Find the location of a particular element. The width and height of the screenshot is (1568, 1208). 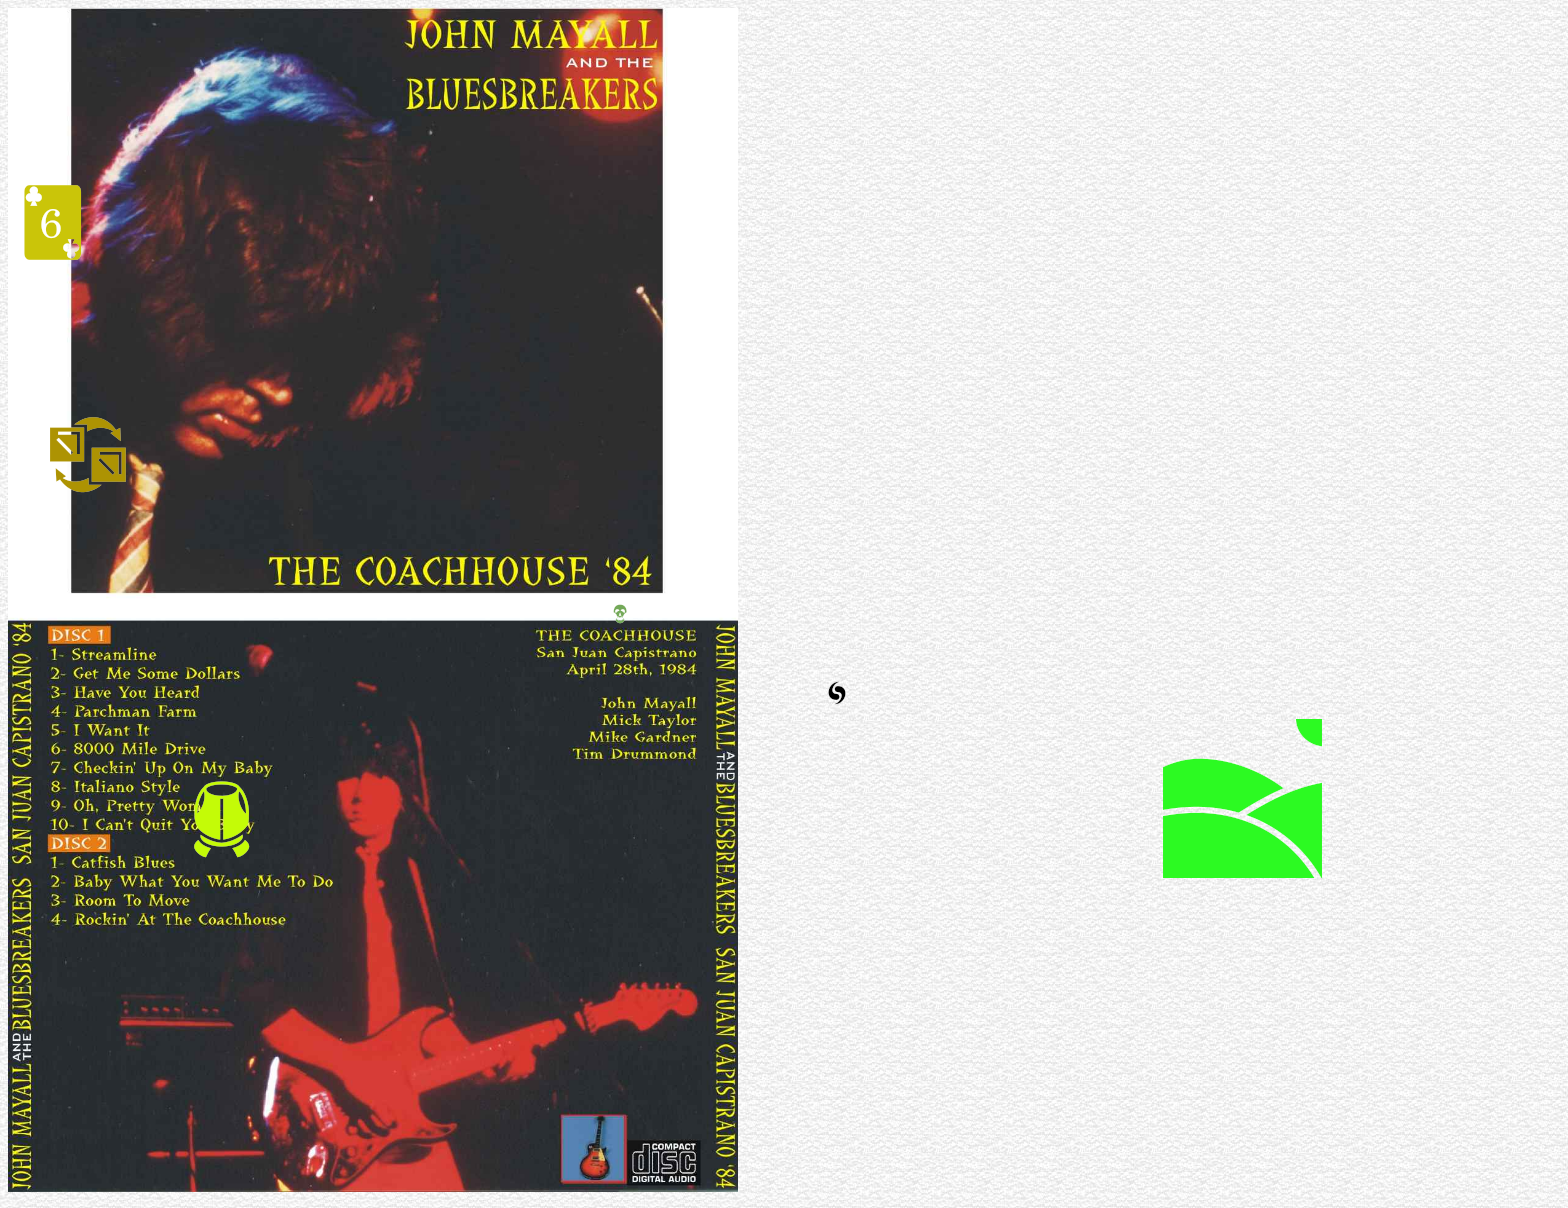

dark humor or comedy category in a game is located at coordinates (620, 614).